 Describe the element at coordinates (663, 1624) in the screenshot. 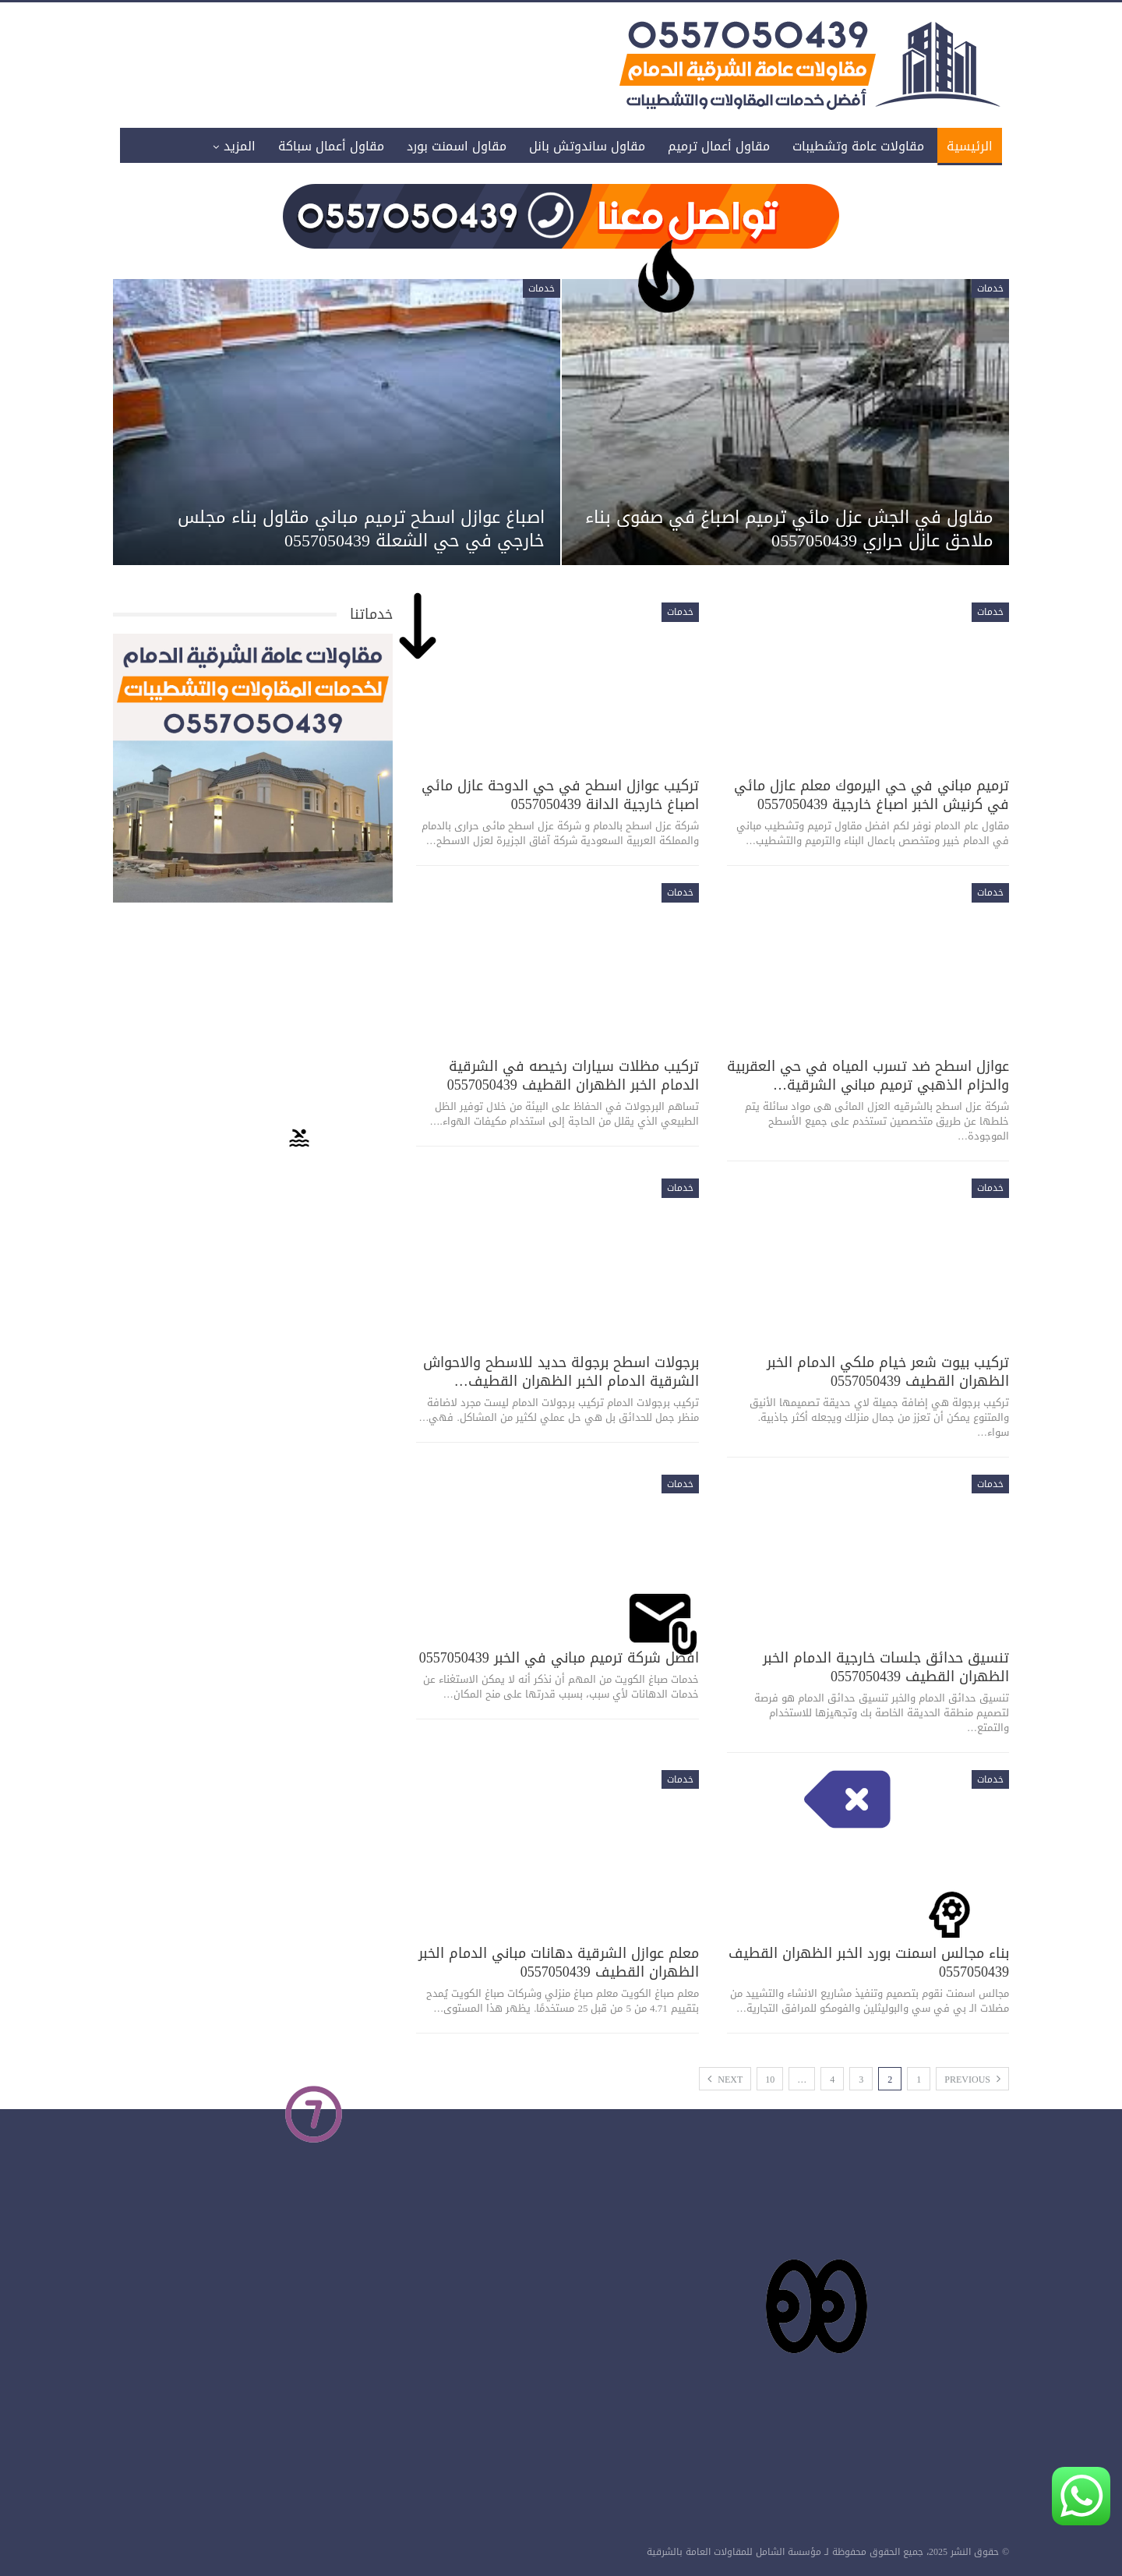

I see `attach a file to your email` at that location.